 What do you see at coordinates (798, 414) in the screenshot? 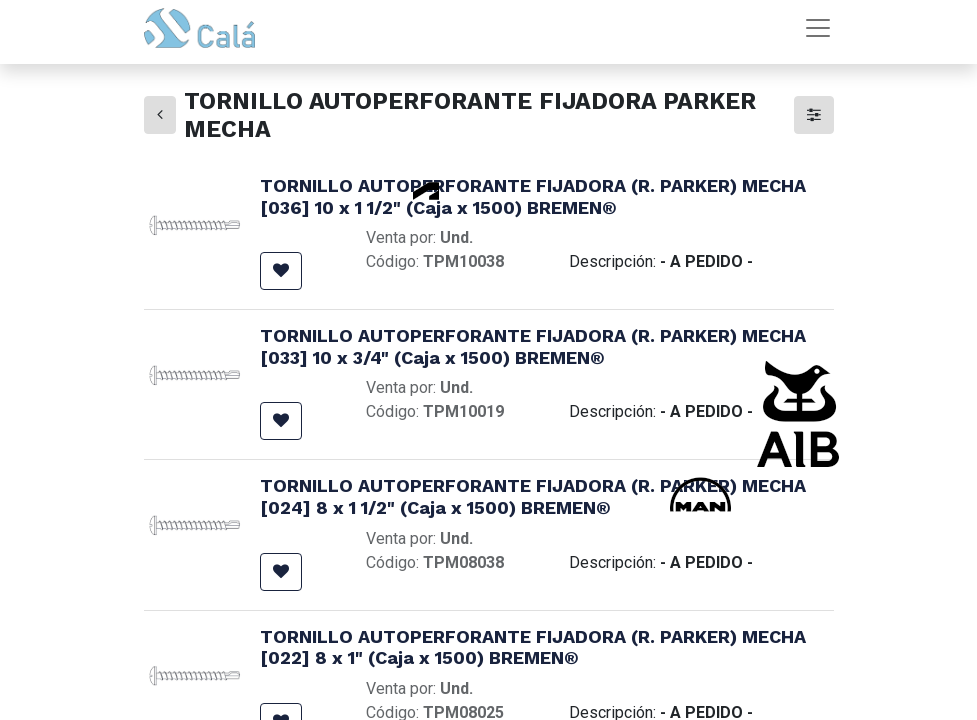
I see `AIB (Allied Irish Banks) logo` at bounding box center [798, 414].